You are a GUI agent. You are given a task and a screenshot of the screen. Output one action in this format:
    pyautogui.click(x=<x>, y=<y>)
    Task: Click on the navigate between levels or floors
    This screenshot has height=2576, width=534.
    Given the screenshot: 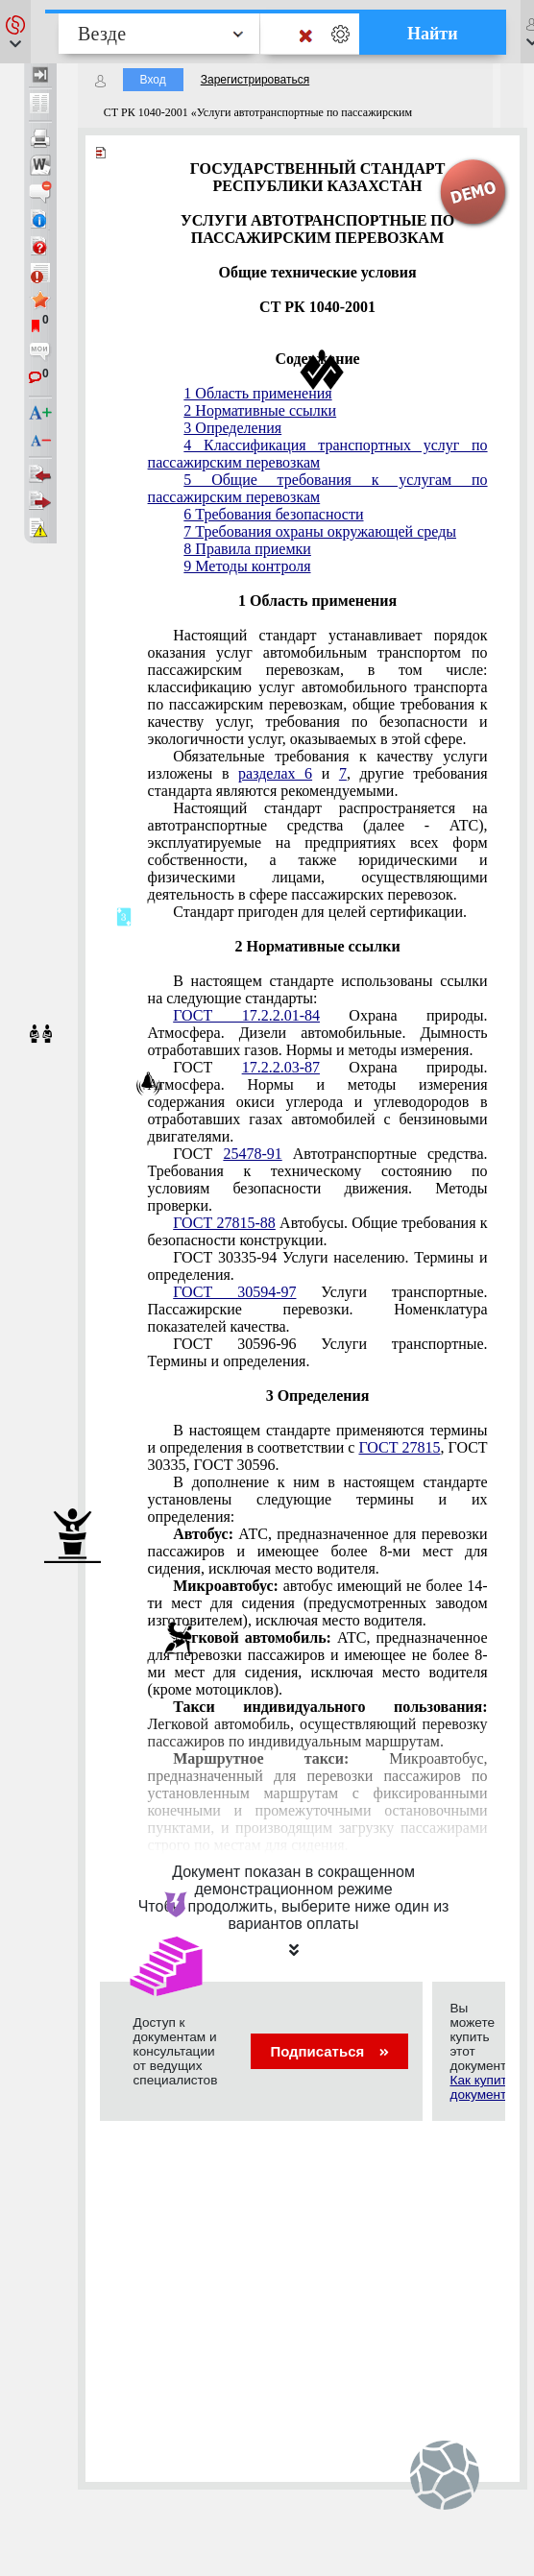 What is the action you would take?
    pyautogui.click(x=166, y=1966)
    